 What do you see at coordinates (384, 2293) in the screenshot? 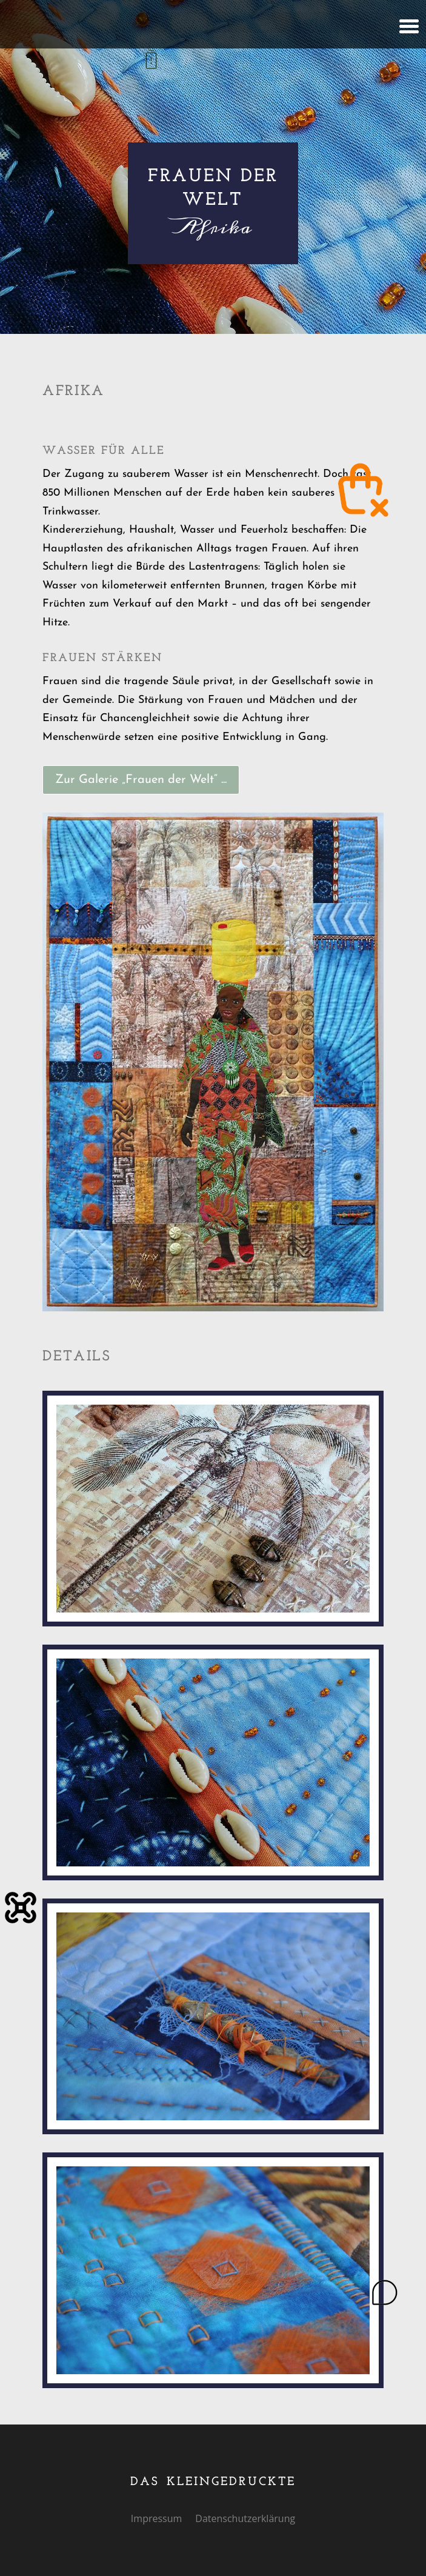
I see `open chat or messaging` at bounding box center [384, 2293].